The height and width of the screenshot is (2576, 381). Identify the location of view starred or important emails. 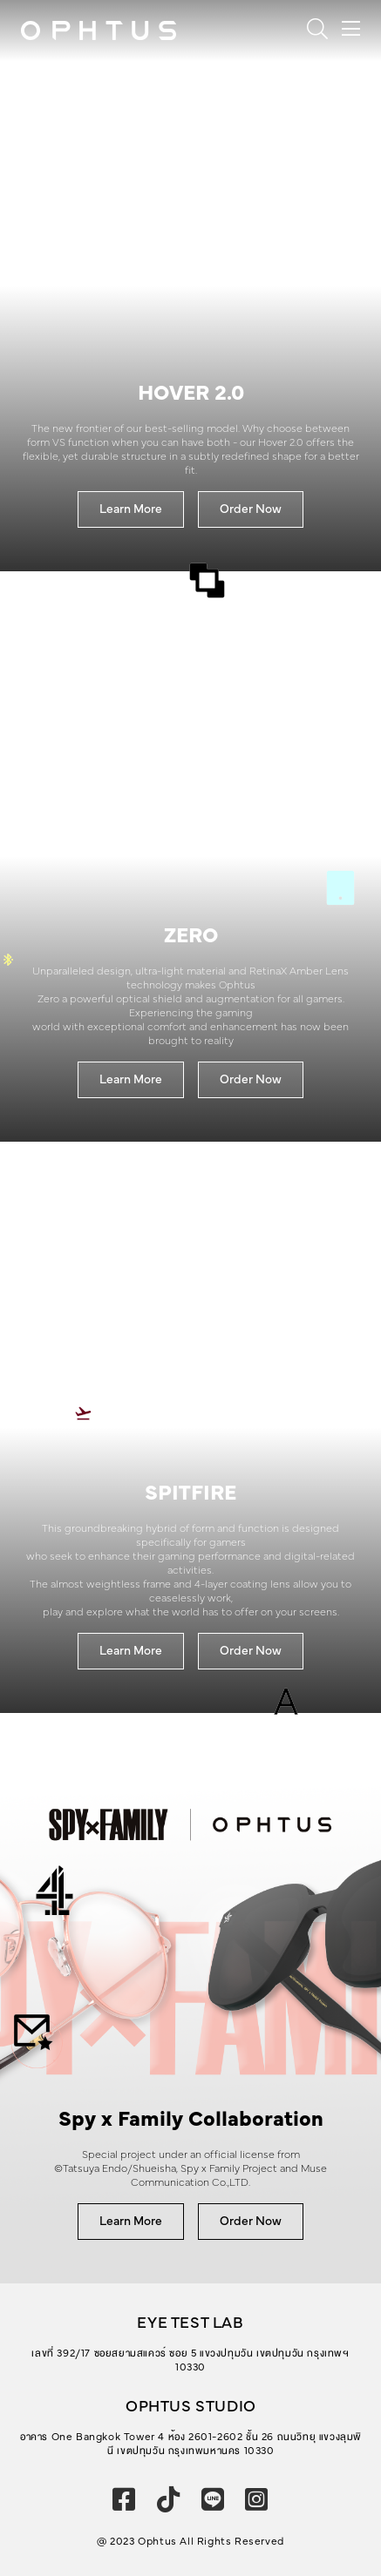
(31, 2030).